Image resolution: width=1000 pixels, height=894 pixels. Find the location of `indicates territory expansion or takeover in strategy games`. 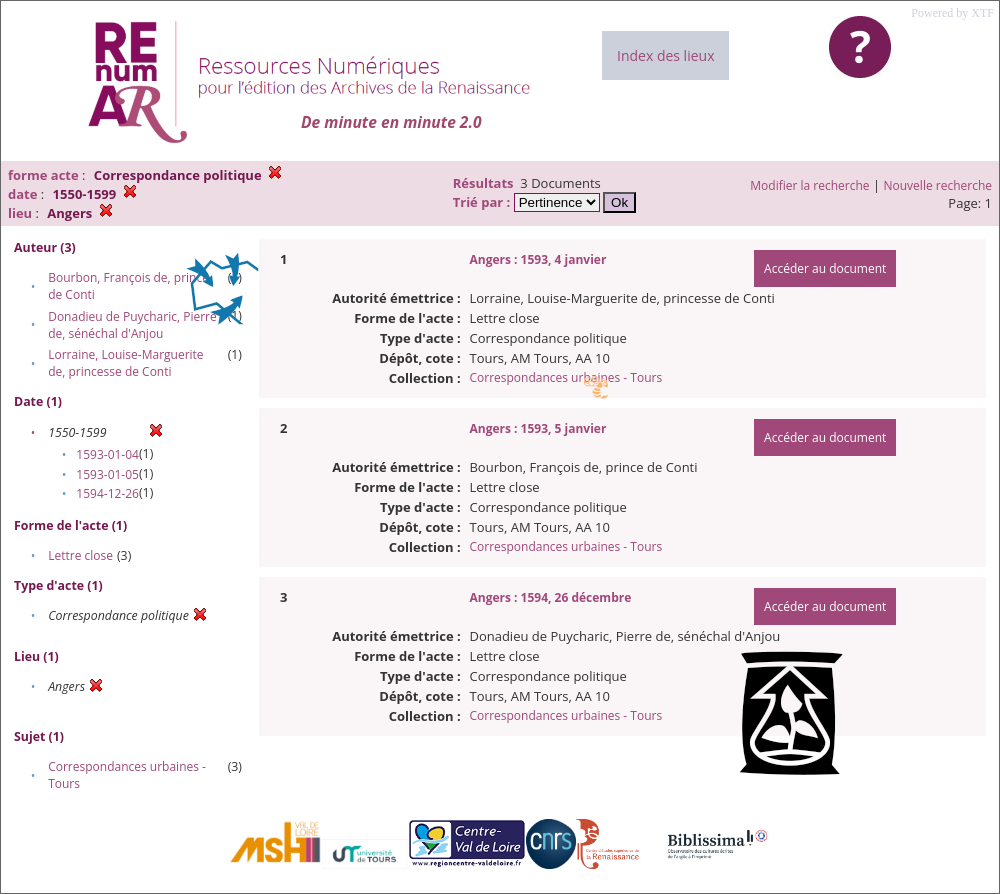

indicates territory expansion or takeover in strategy games is located at coordinates (222, 288).